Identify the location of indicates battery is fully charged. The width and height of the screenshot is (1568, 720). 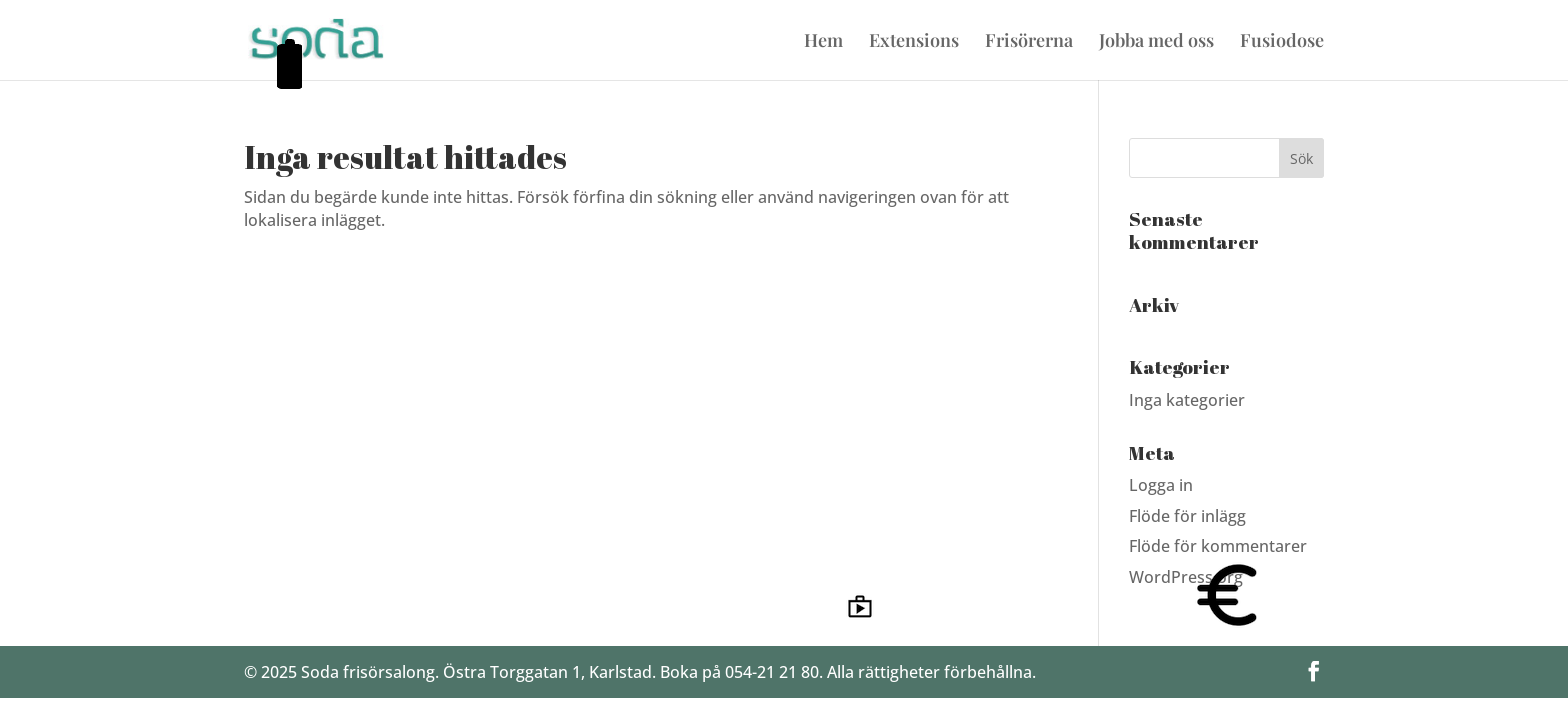
(290, 64).